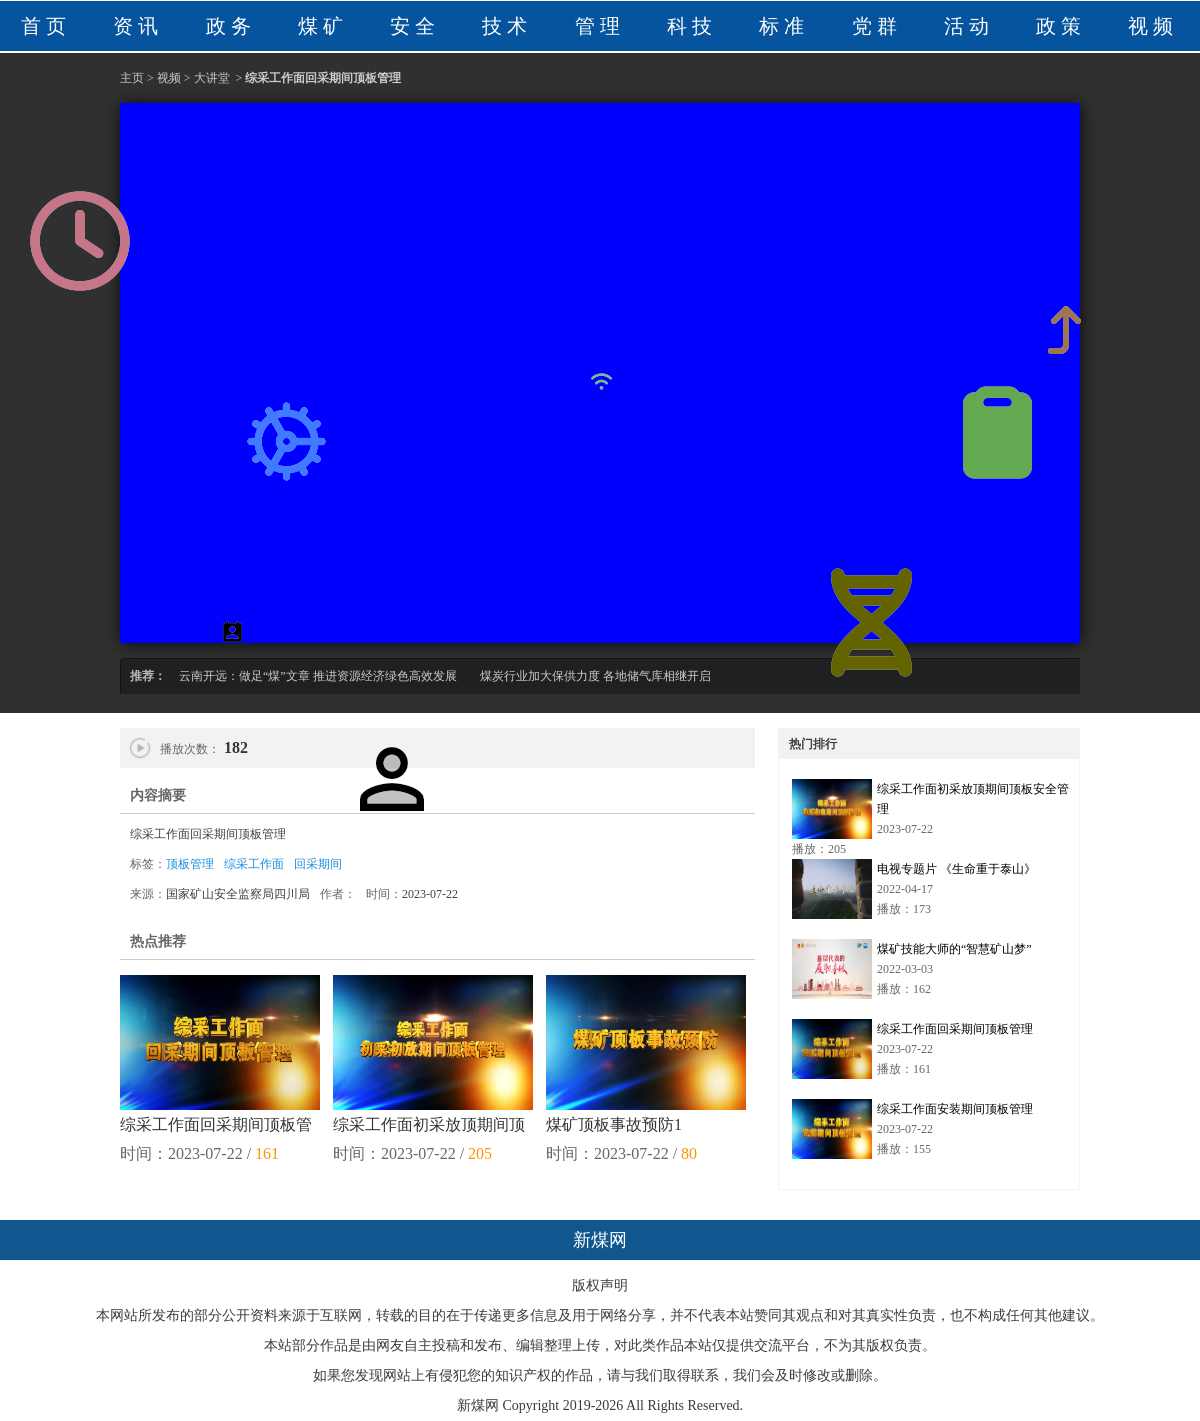 The image size is (1200, 1421). Describe the element at coordinates (392, 779) in the screenshot. I see `view your profile` at that location.